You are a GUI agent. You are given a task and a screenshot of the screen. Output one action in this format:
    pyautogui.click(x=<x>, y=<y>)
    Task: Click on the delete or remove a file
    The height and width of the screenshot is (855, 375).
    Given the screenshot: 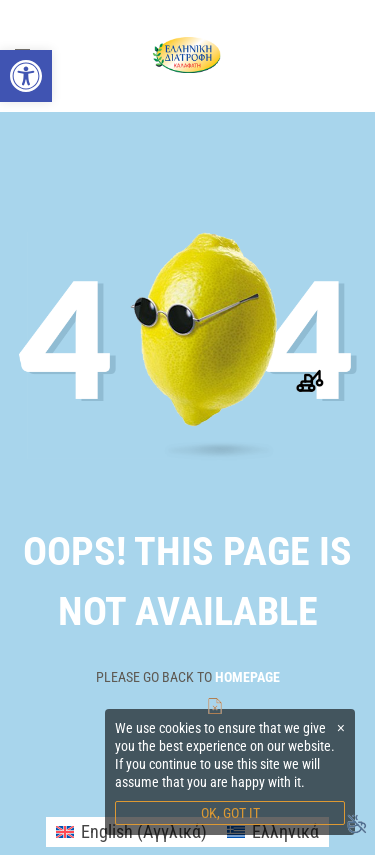 What is the action you would take?
    pyautogui.click(x=215, y=706)
    